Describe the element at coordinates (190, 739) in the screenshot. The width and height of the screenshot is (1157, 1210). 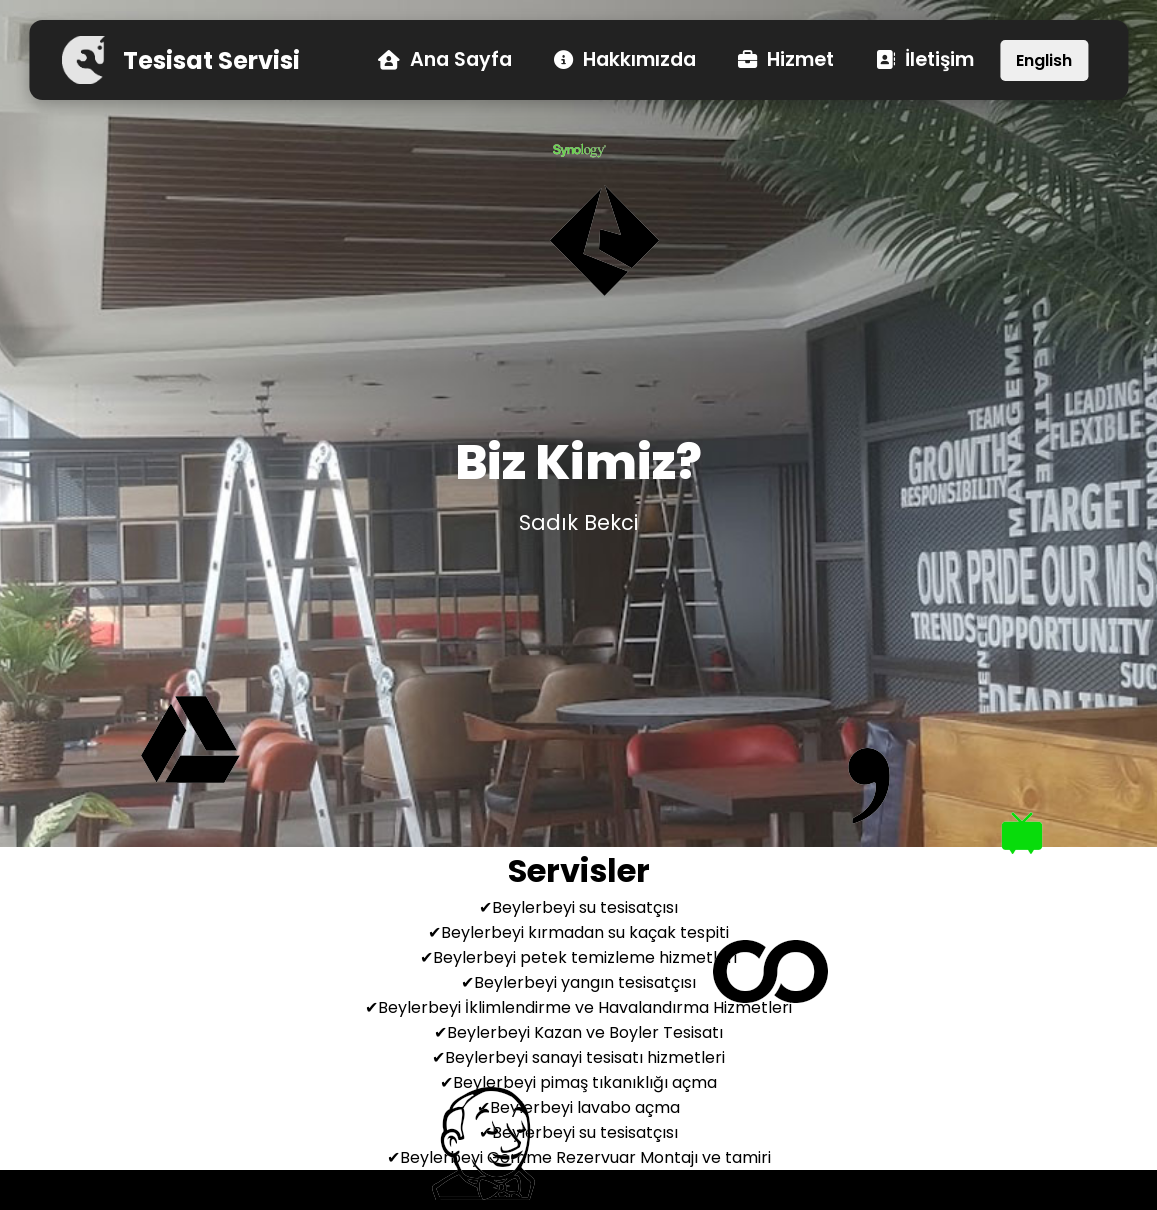
I see `open Google Drive` at that location.